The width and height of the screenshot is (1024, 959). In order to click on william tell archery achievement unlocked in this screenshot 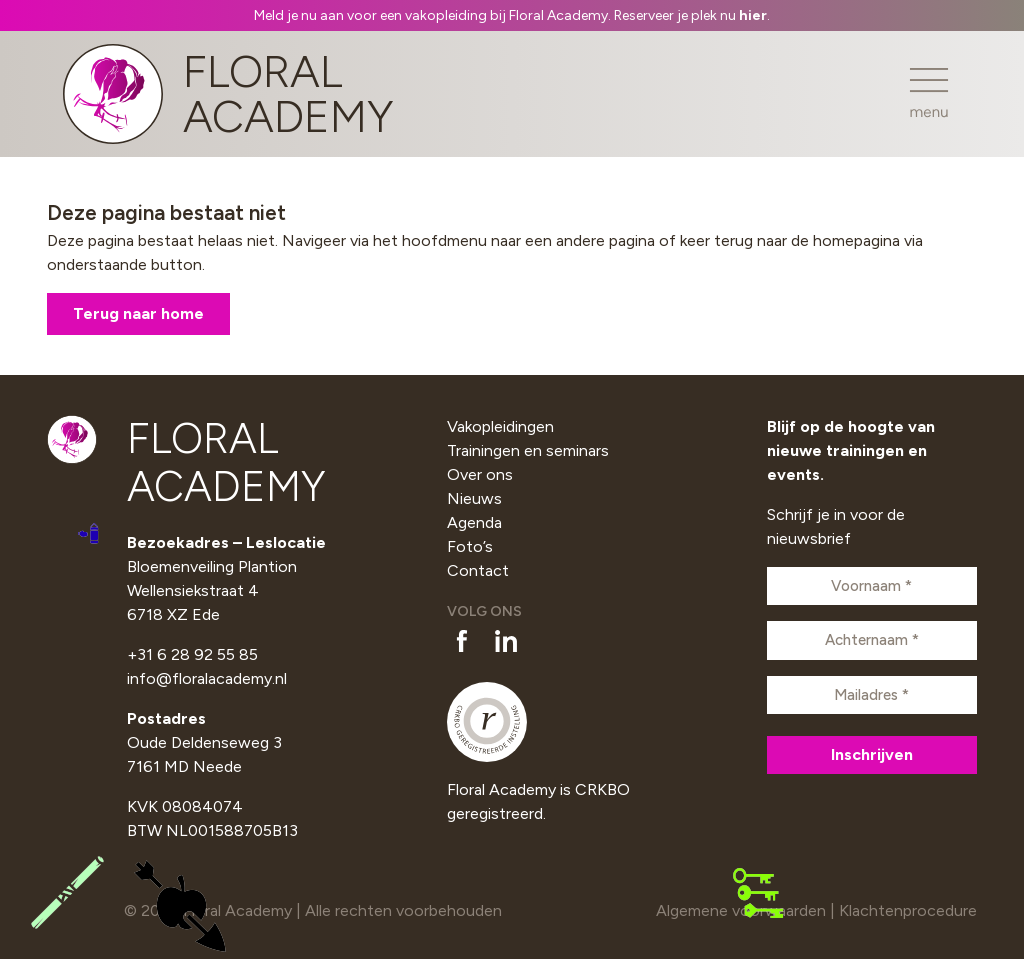, I will do `click(179, 906)`.